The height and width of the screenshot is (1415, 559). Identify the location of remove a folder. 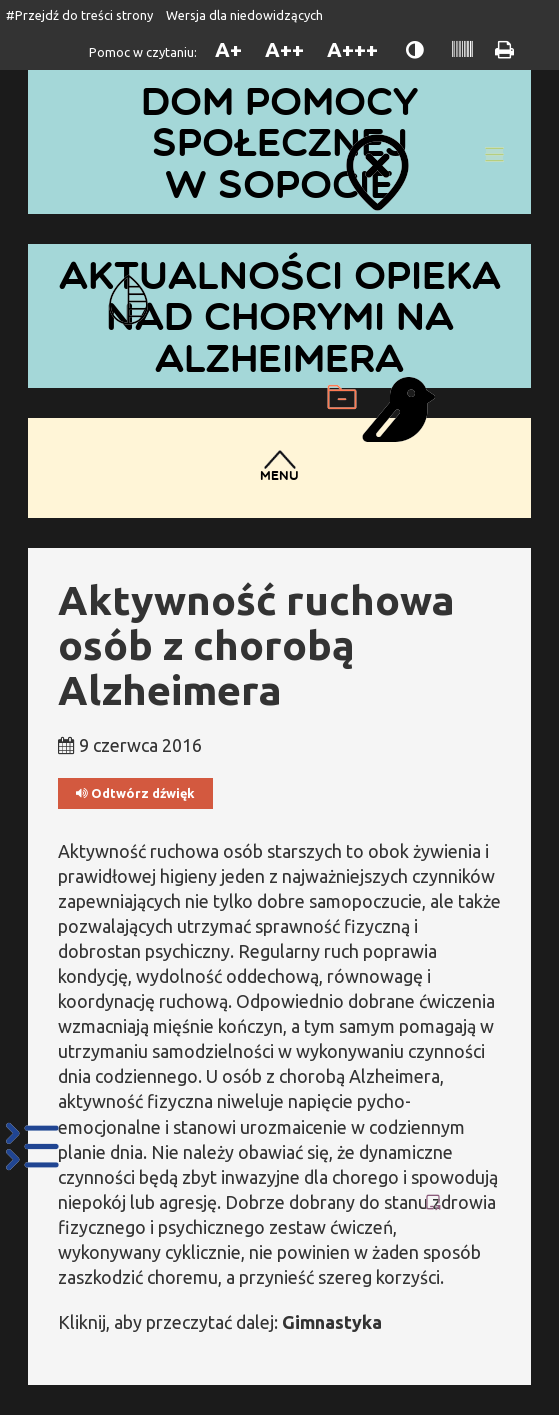
(342, 397).